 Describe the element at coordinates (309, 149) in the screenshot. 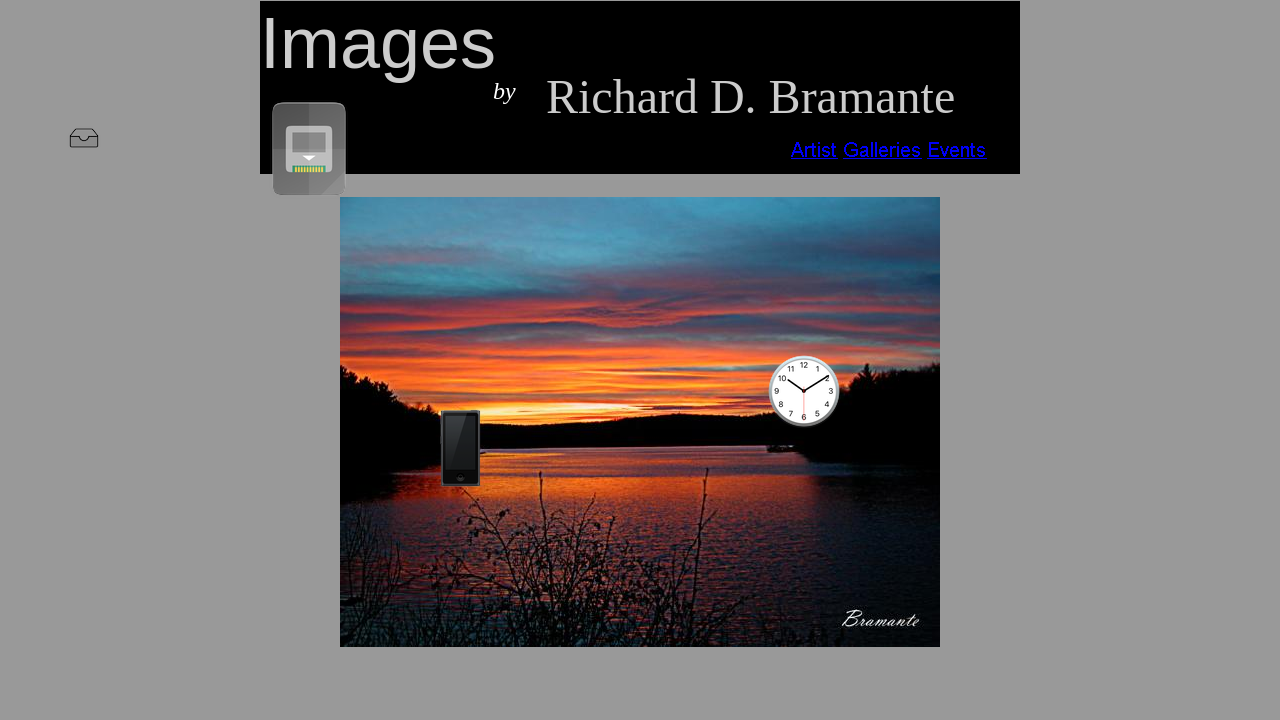

I see `sega master system ROM file` at that location.